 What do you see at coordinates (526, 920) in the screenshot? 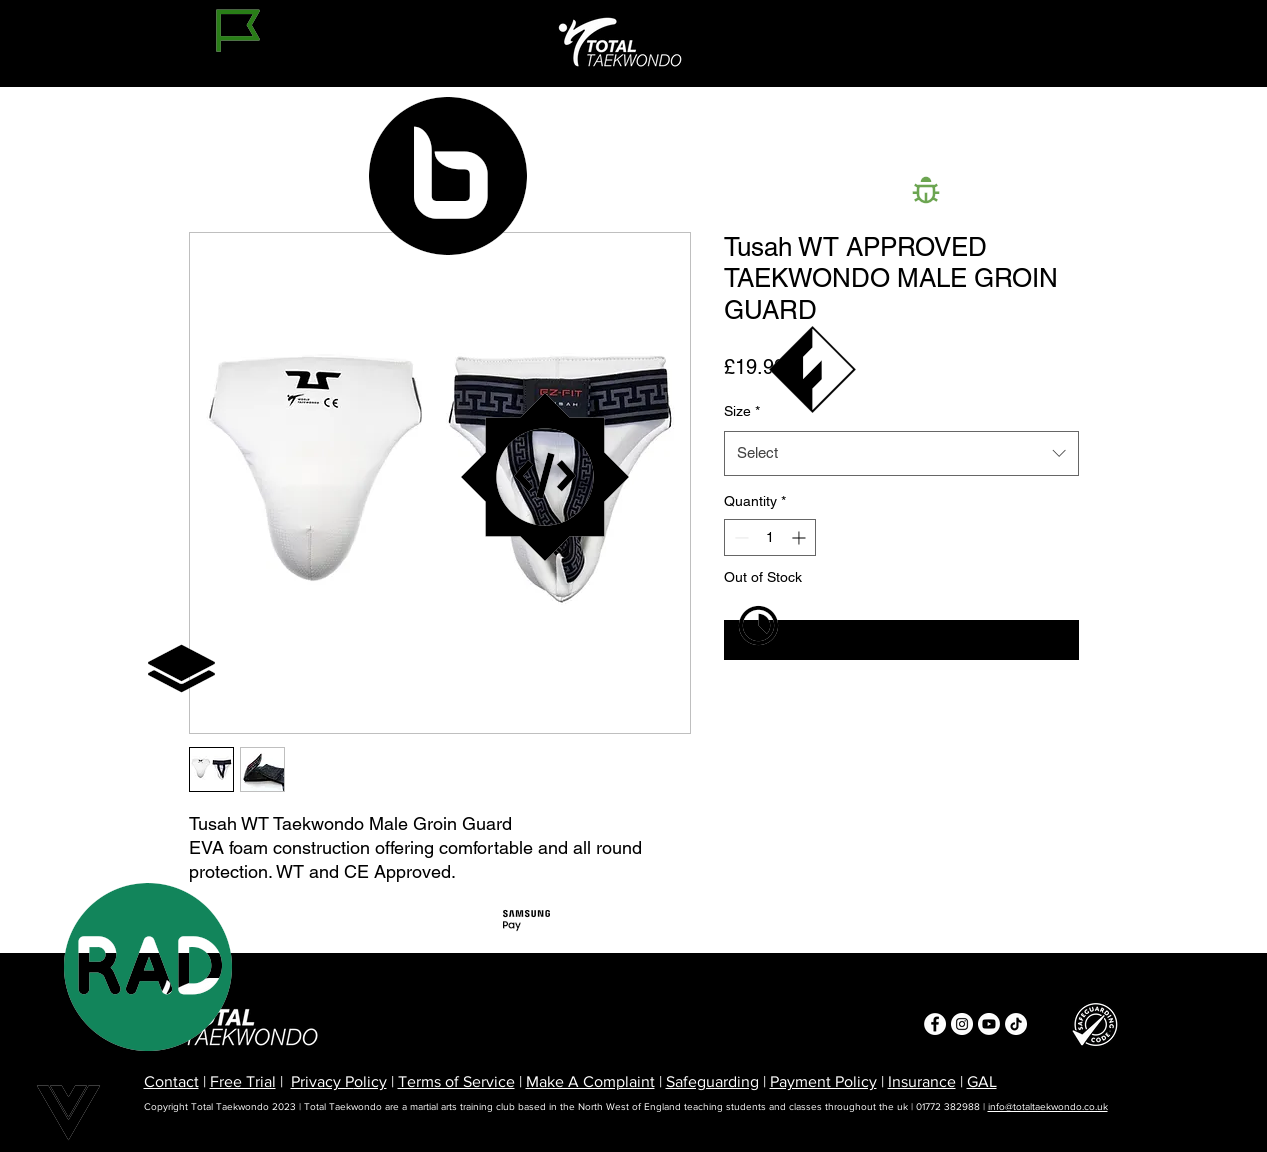
I see `pay with samsung pay` at bounding box center [526, 920].